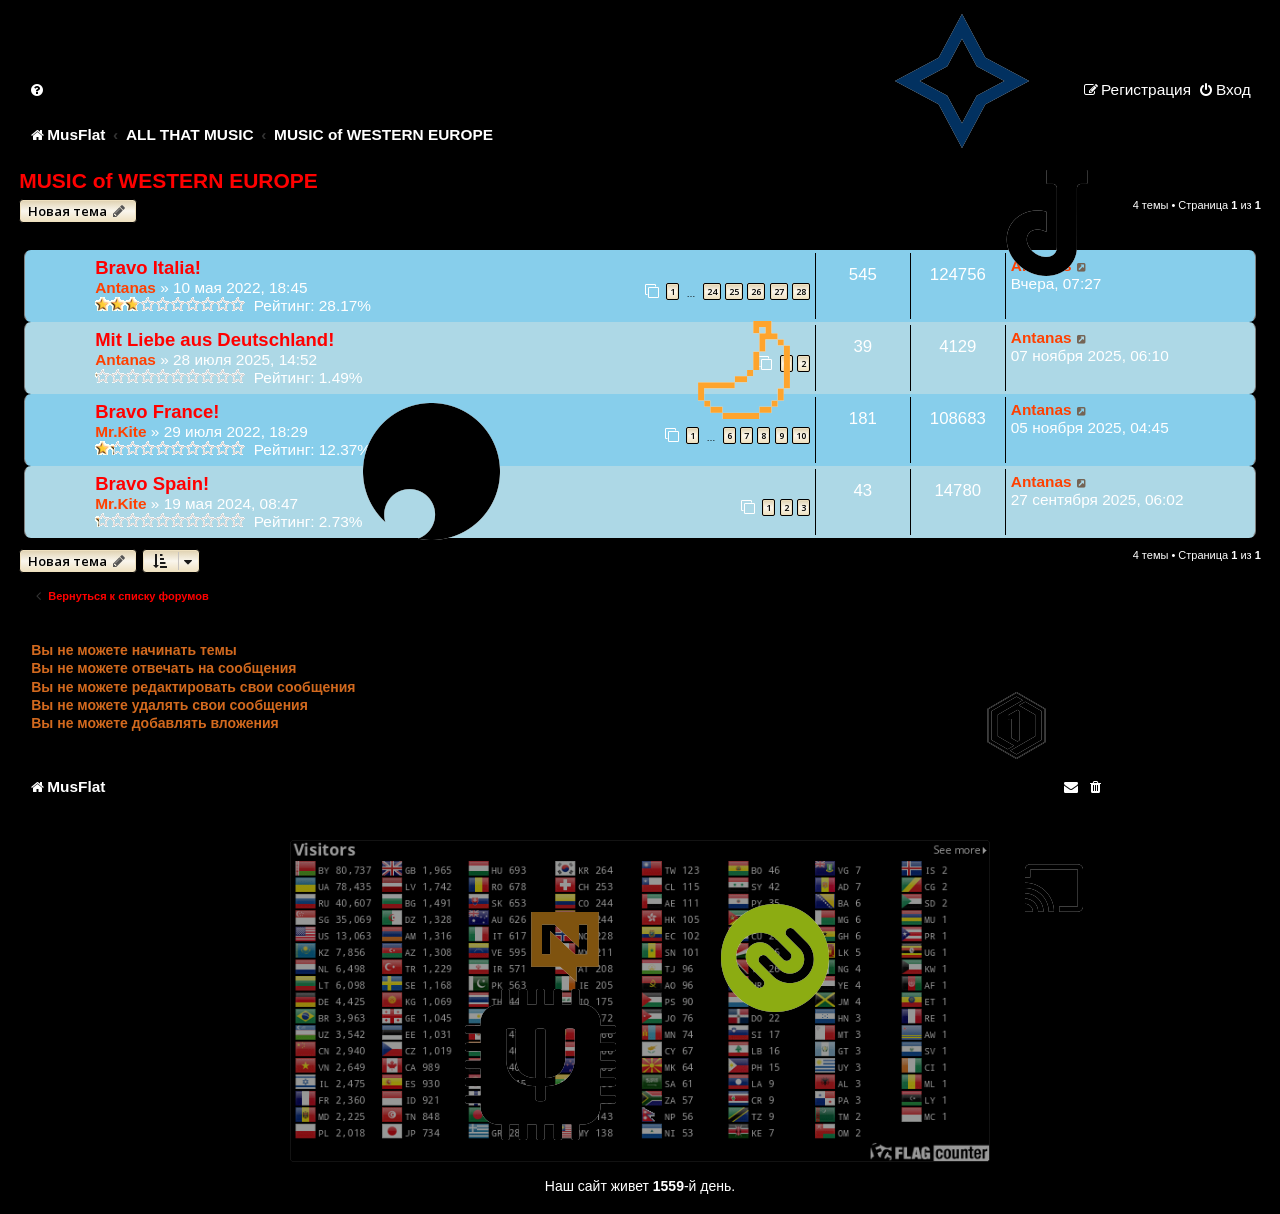 Image resolution: width=1280 pixels, height=1214 pixels. What do you see at coordinates (431, 471) in the screenshot?
I see `shadow cloud gaming service logo` at bounding box center [431, 471].